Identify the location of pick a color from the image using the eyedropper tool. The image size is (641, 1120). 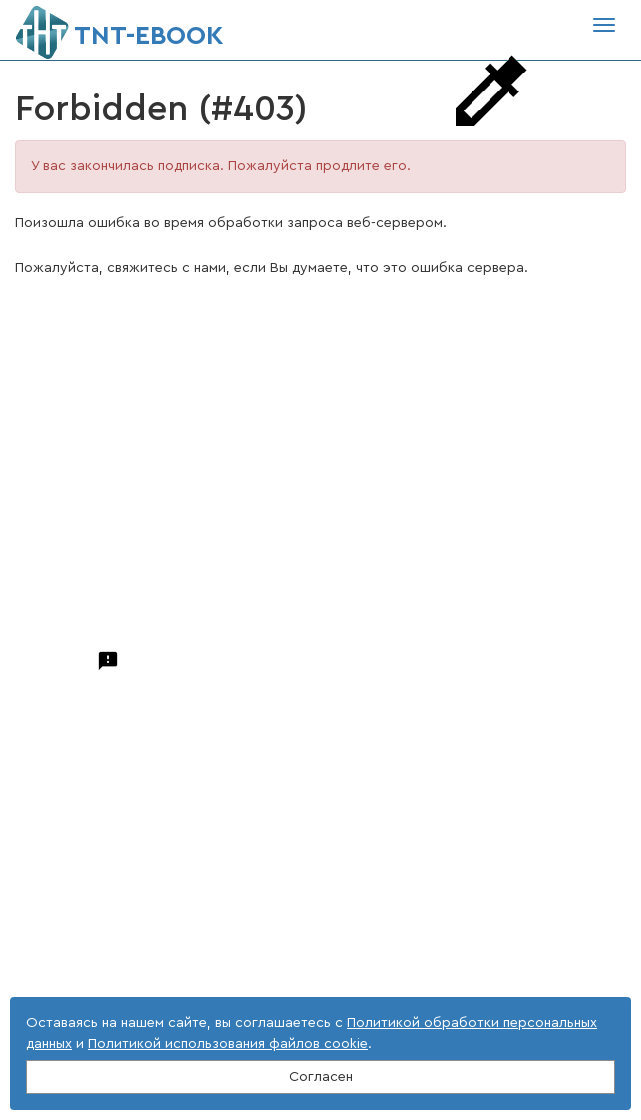
(490, 91).